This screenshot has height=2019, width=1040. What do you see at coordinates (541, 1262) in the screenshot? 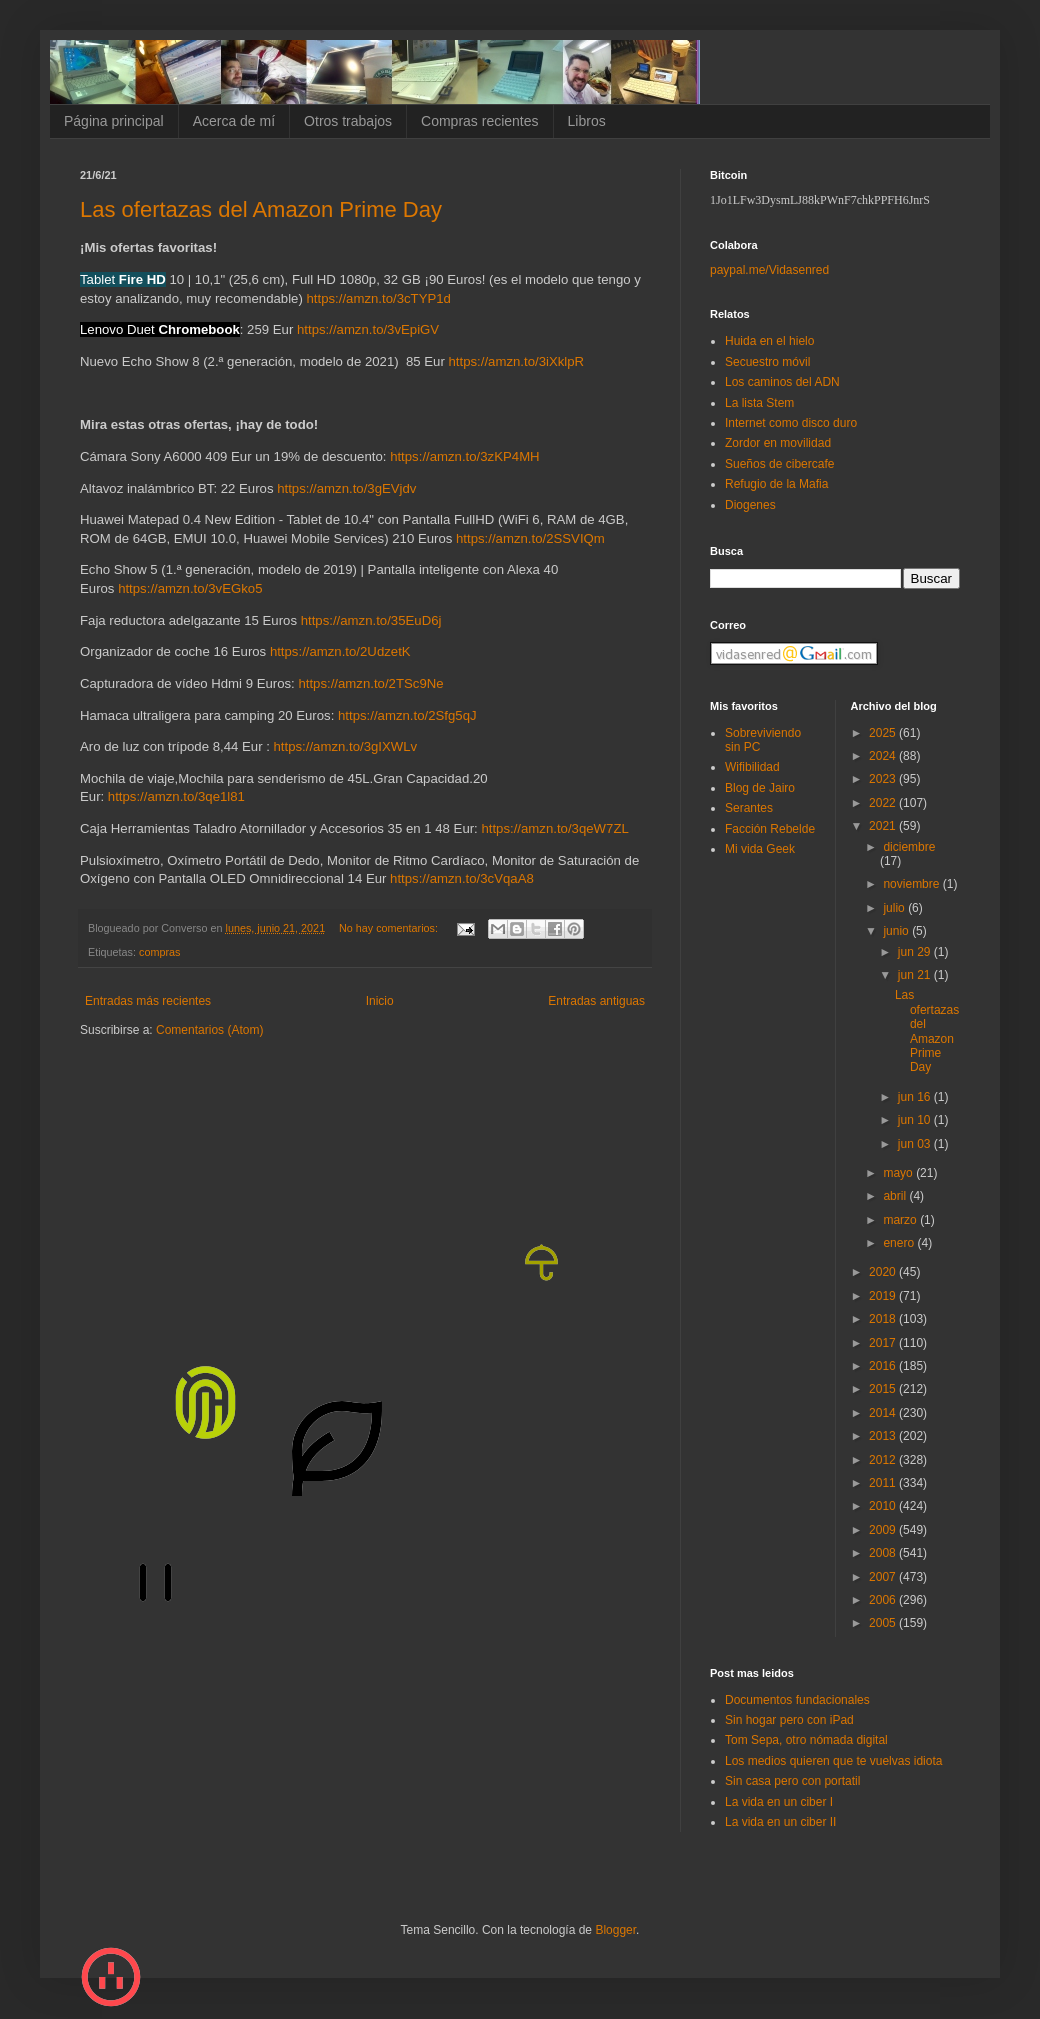
I see `view weather forecast or rain conditions` at bounding box center [541, 1262].